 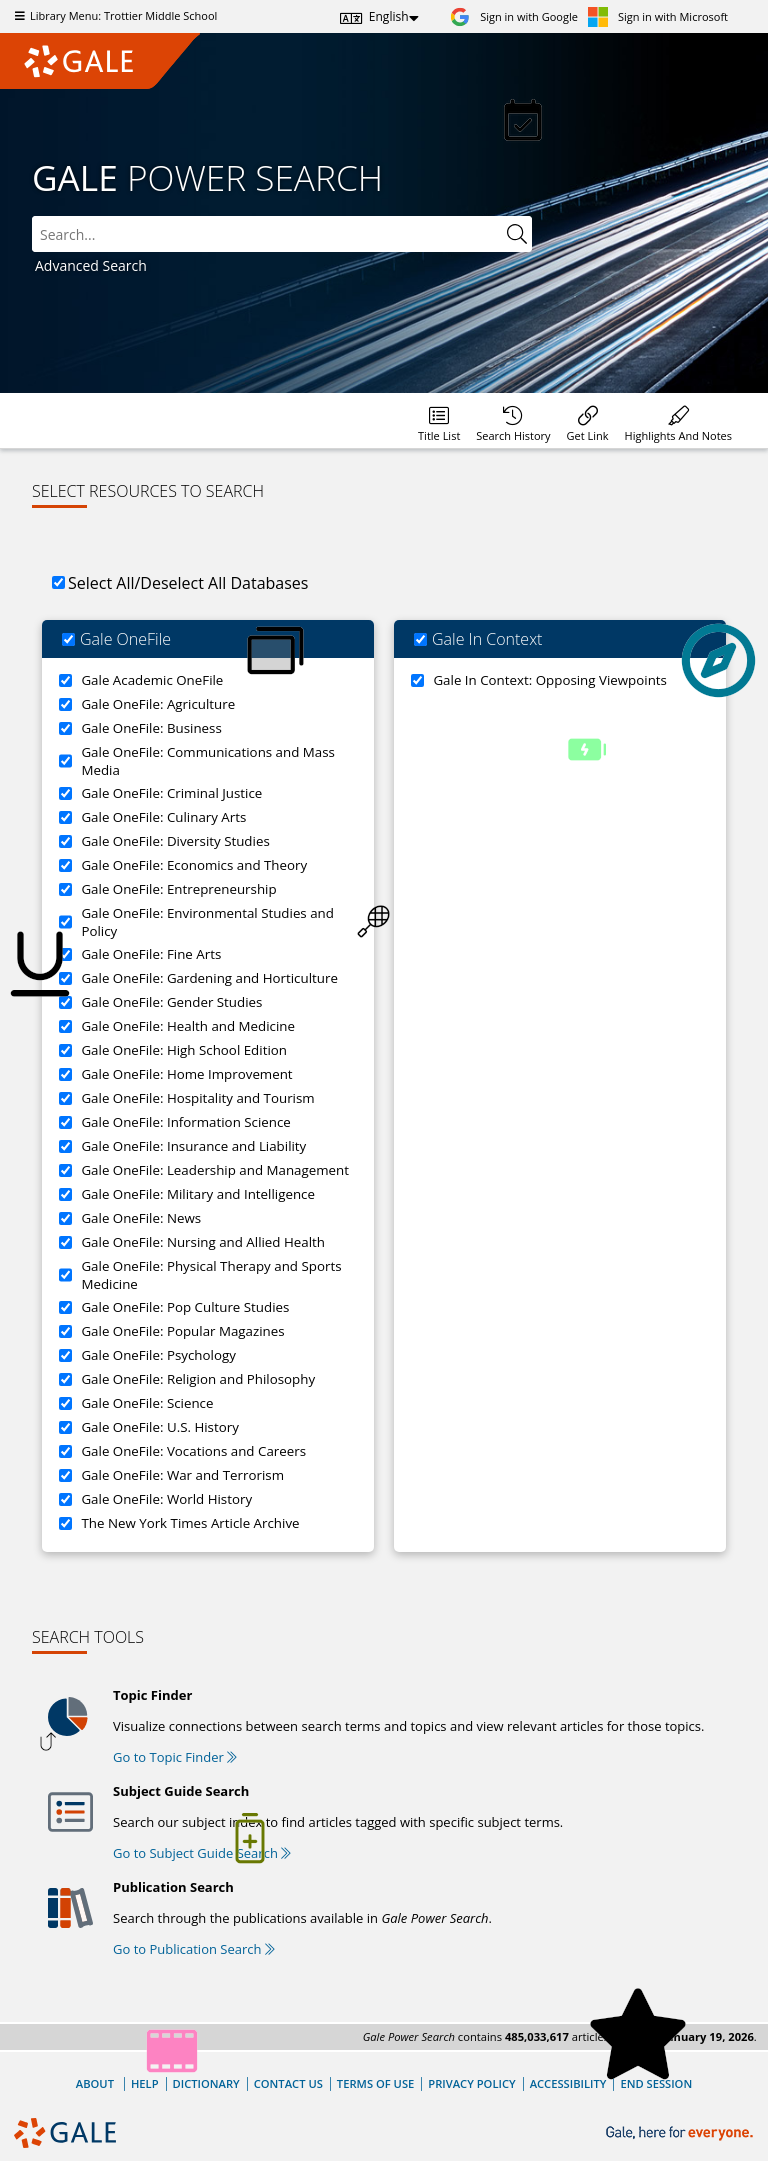 I want to click on access tennis or racquet sports features, so click(x=373, y=922).